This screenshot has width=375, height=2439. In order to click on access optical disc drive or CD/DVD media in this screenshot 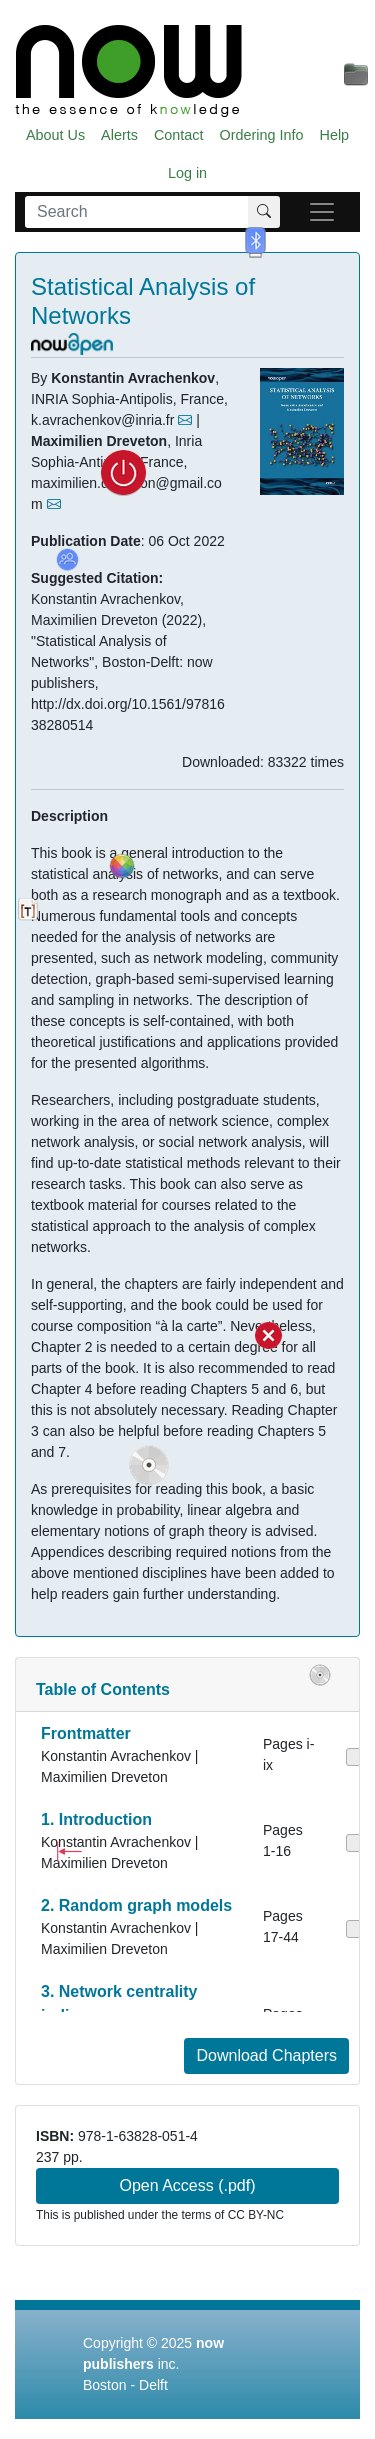, I will do `click(320, 1675)`.